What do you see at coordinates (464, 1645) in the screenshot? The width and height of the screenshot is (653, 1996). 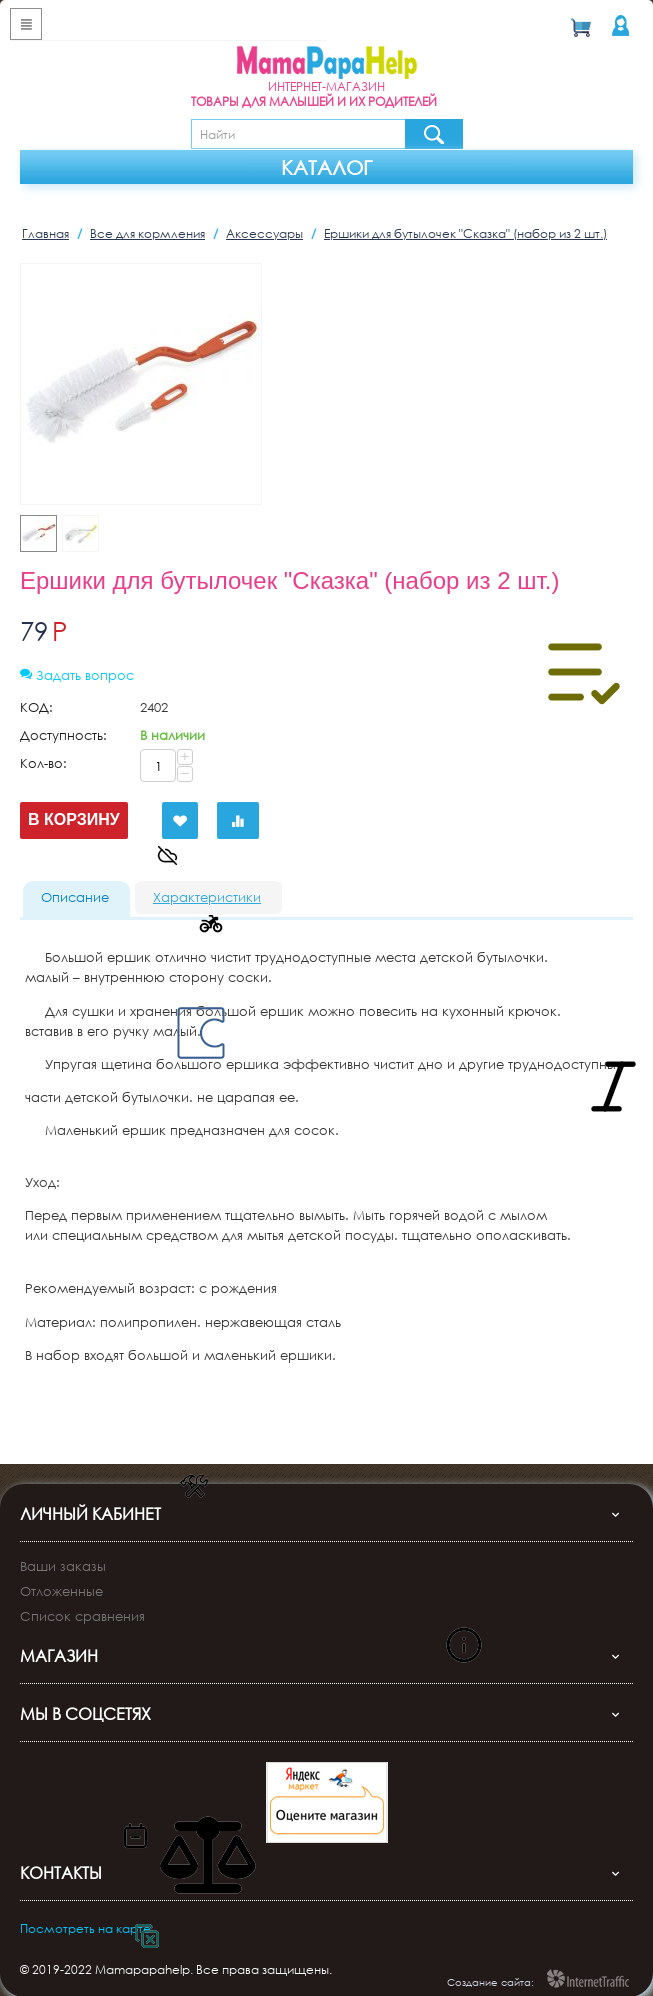 I see `view more information or details` at bounding box center [464, 1645].